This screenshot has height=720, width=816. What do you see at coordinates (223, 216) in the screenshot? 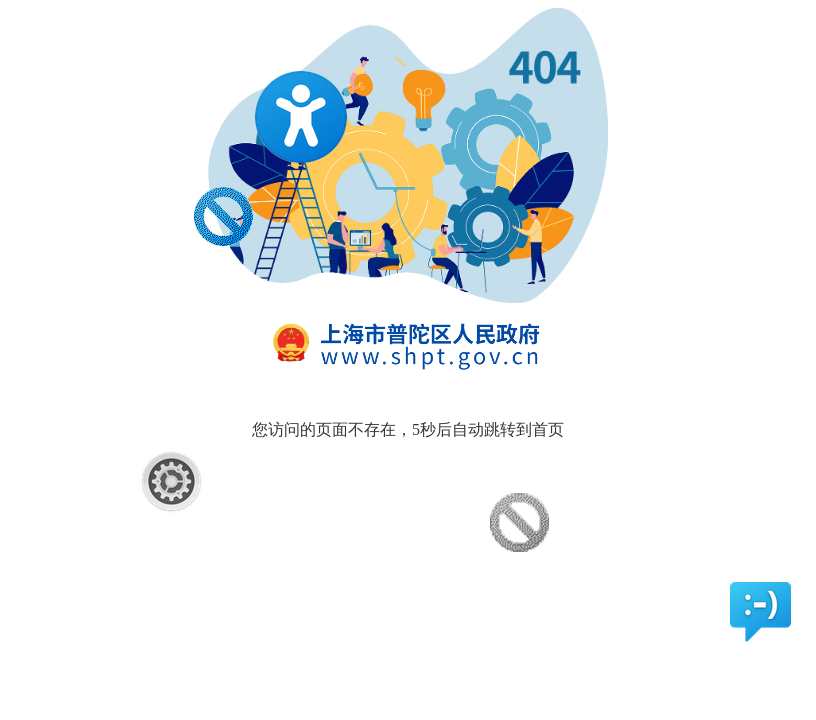
I see `indicates access denied or permission blocked` at bounding box center [223, 216].